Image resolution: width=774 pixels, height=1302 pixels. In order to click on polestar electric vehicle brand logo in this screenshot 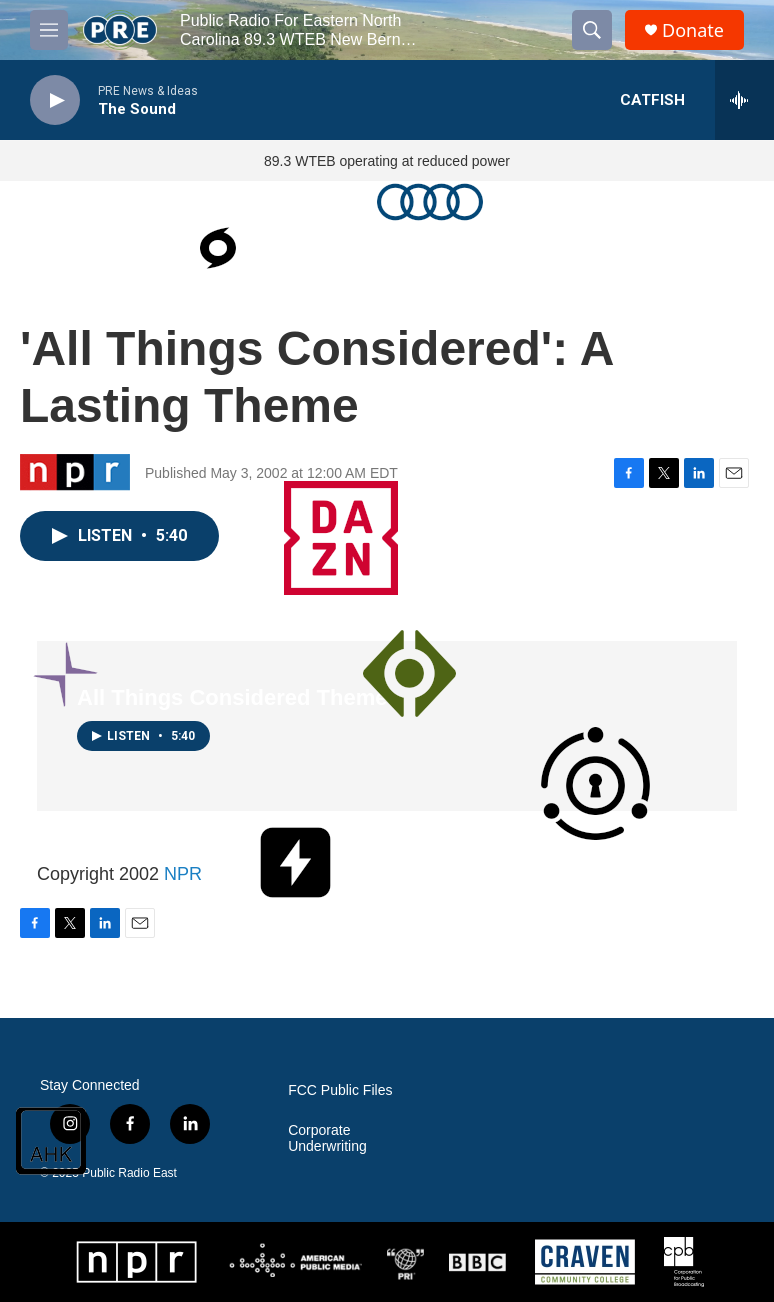, I will do `click(65, 674)`.